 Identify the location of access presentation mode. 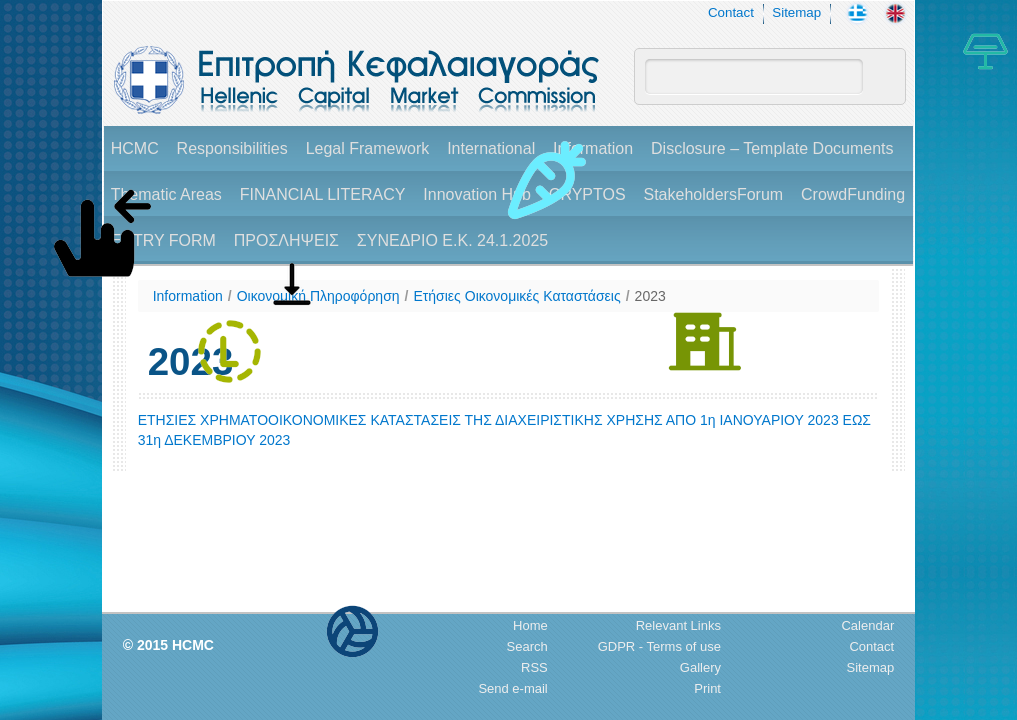
(985, 51).